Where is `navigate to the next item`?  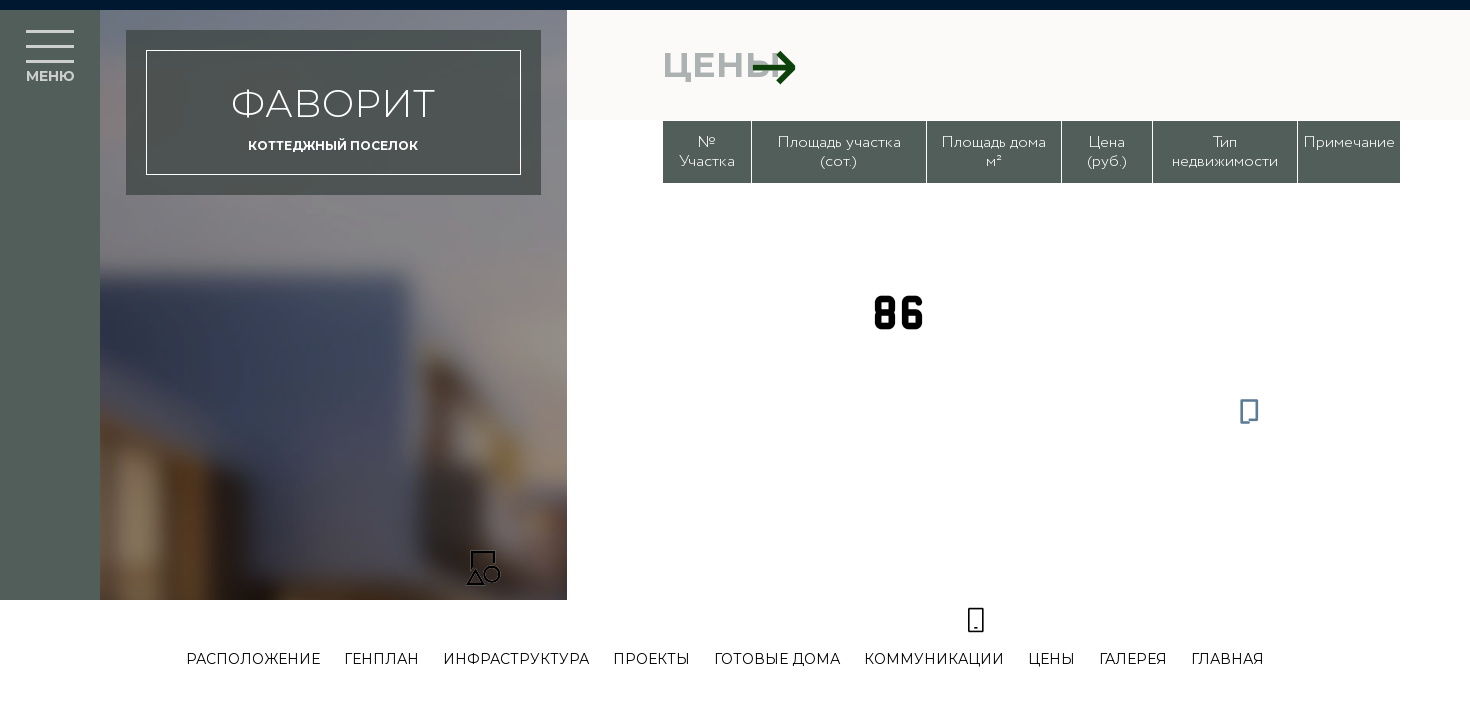 navigate to the next item is located at coordinates (776, 68).